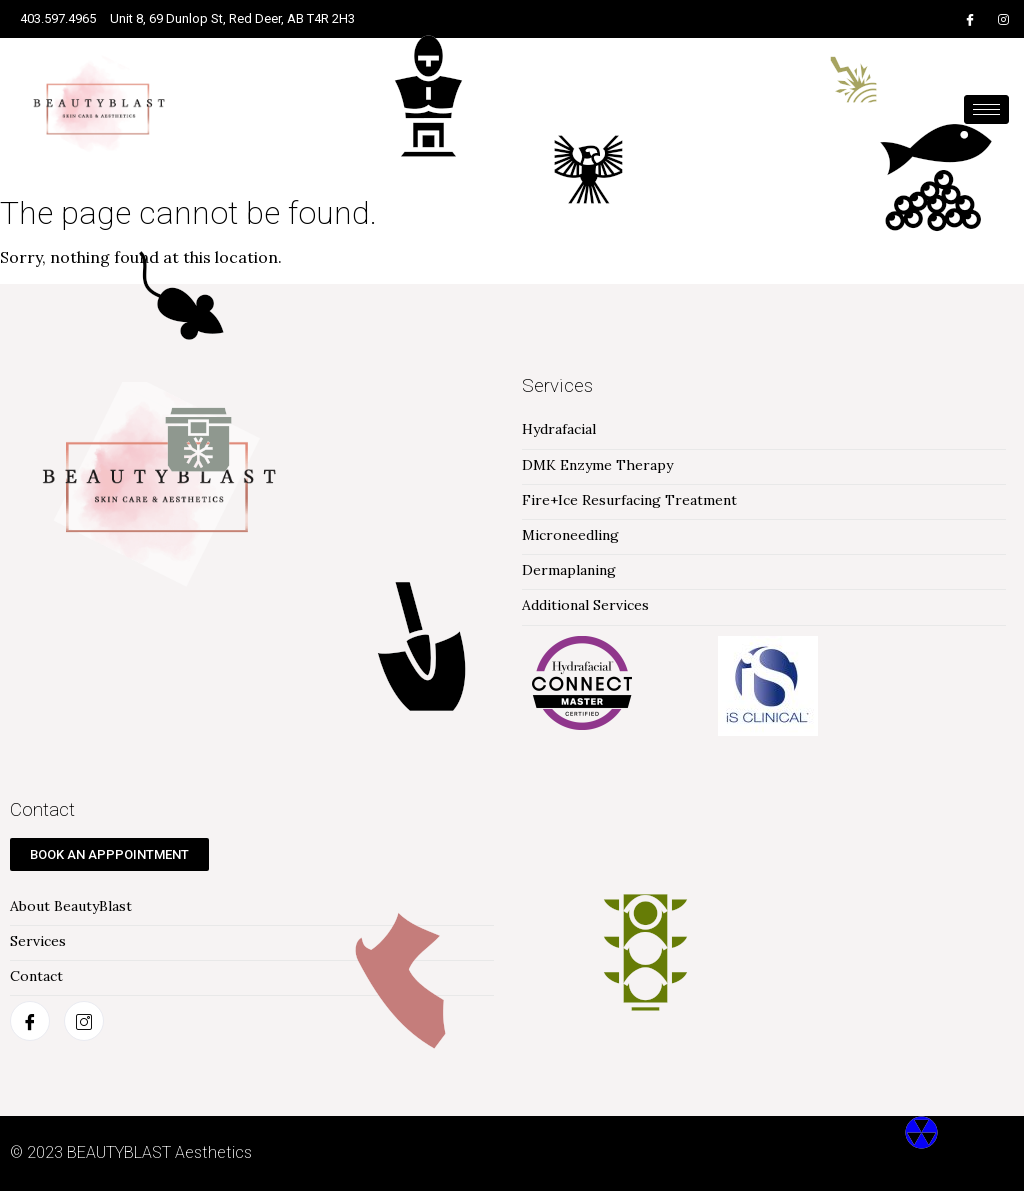  Describe the element at coordinates (936, 176) in the screenshot. I see `fish eggs or roe item in a game inventory` at that location.